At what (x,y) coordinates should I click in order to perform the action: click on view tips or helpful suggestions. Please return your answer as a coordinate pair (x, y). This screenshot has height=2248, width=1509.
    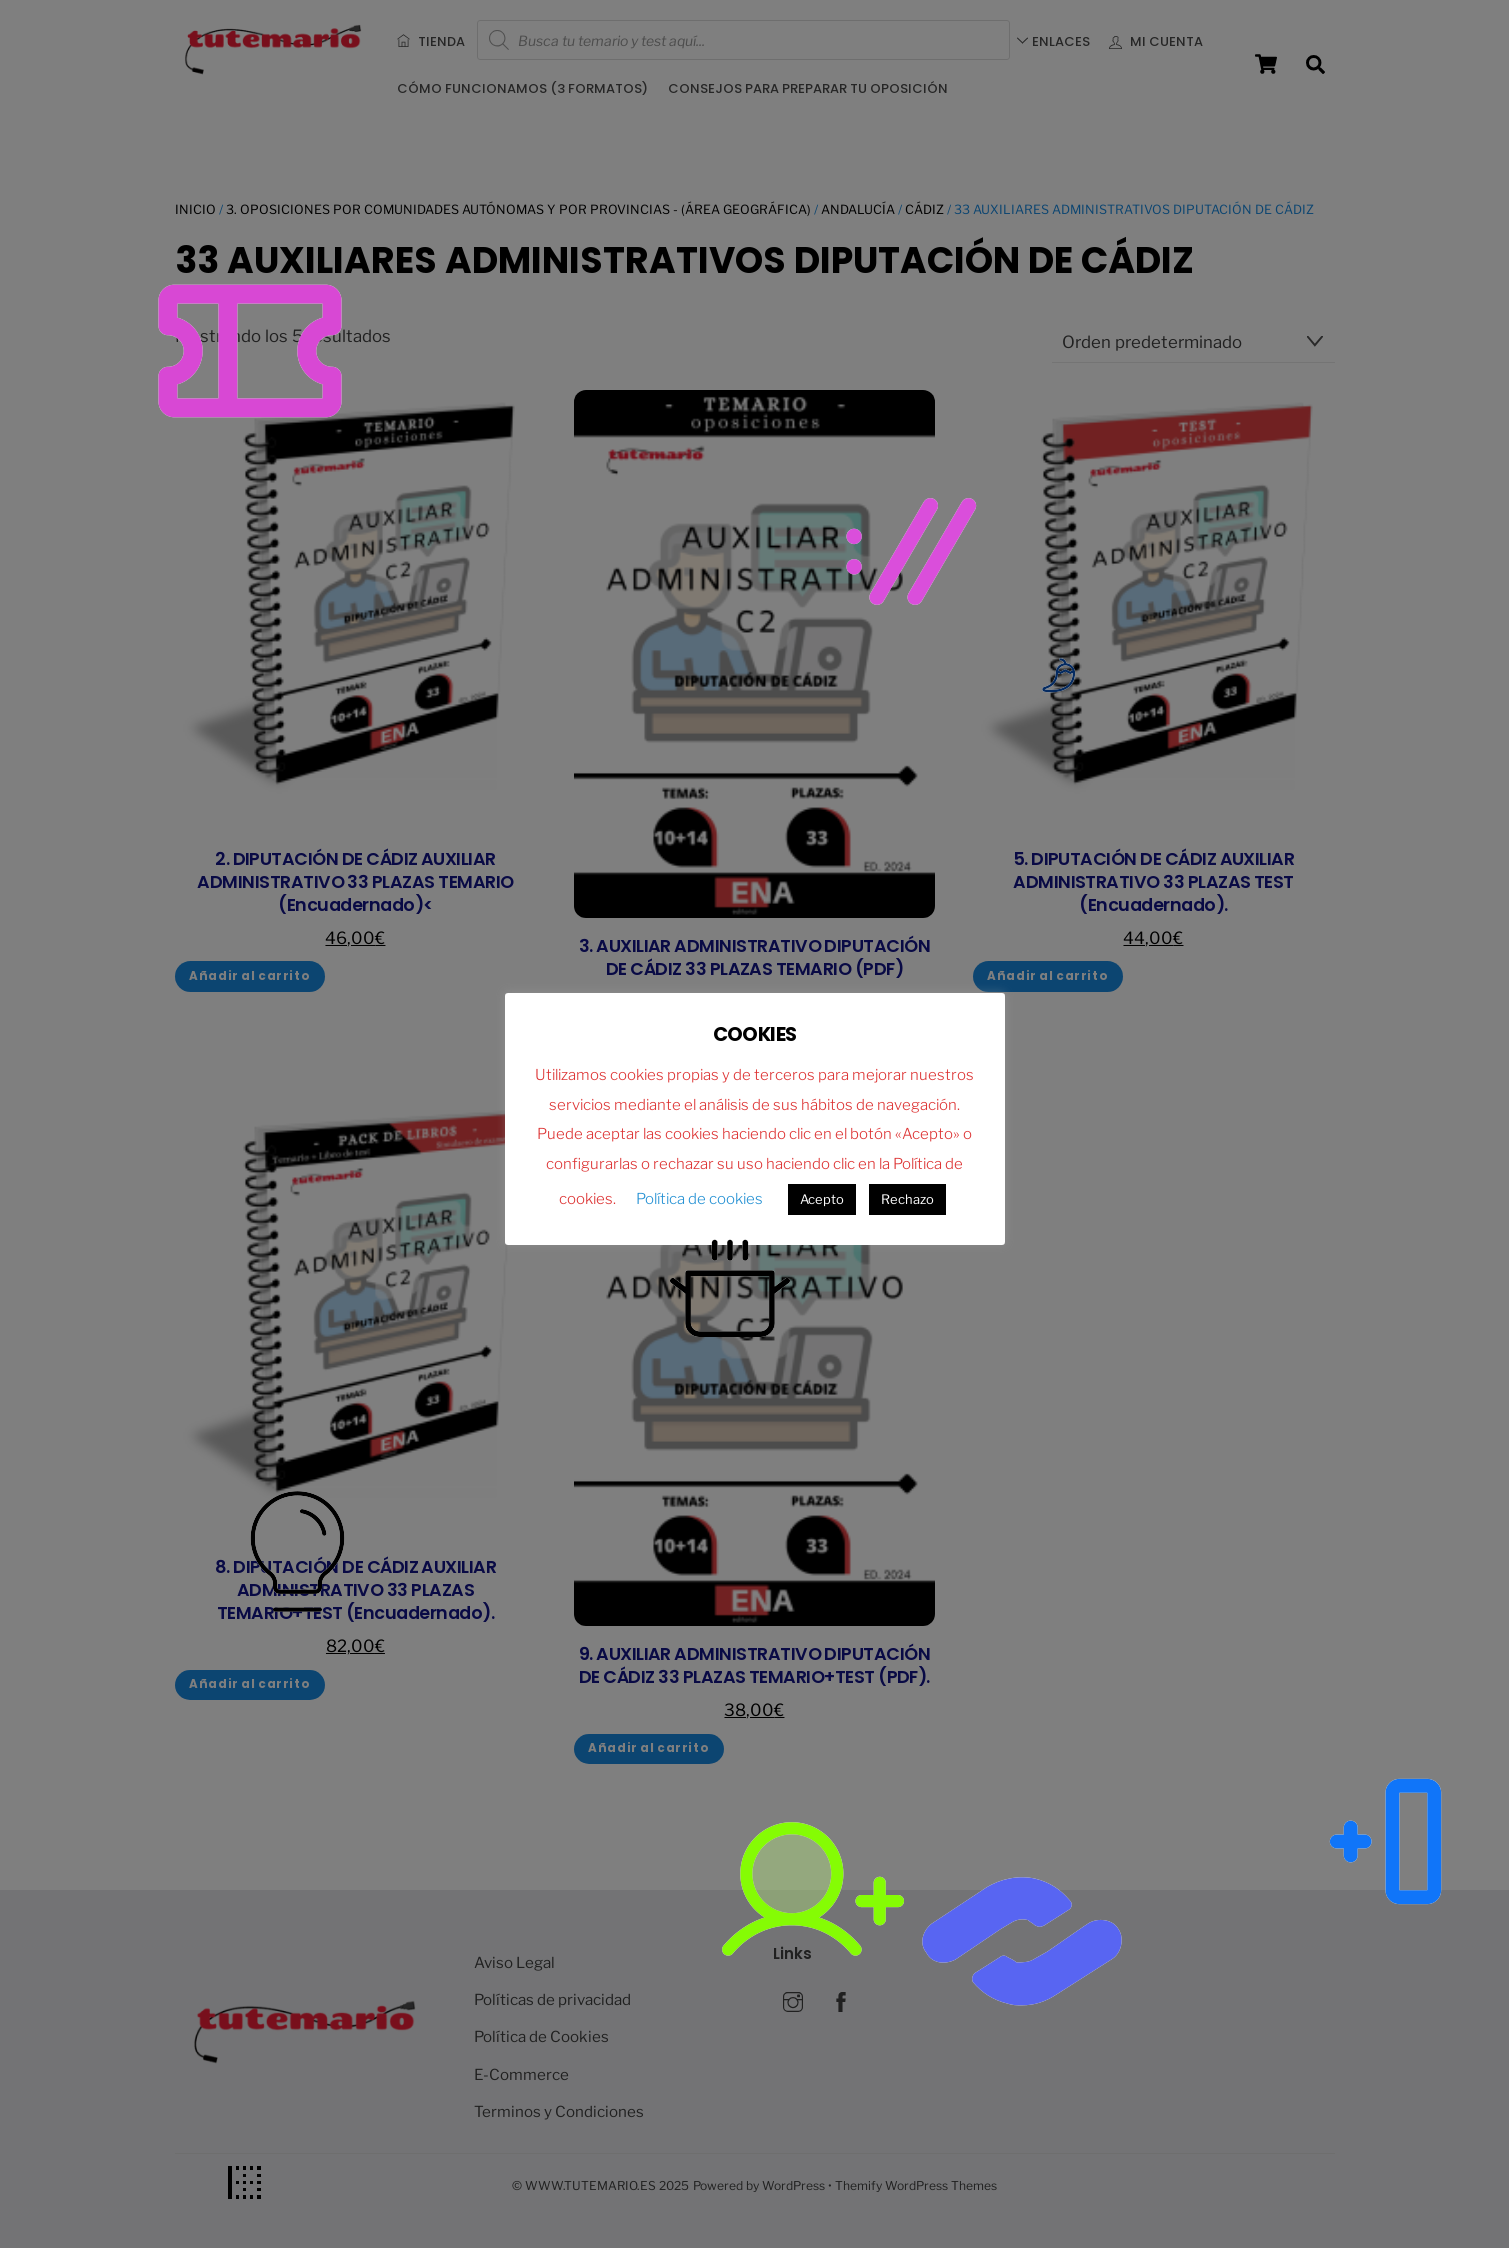
    Looking at the image, I should click on (297, 1551).